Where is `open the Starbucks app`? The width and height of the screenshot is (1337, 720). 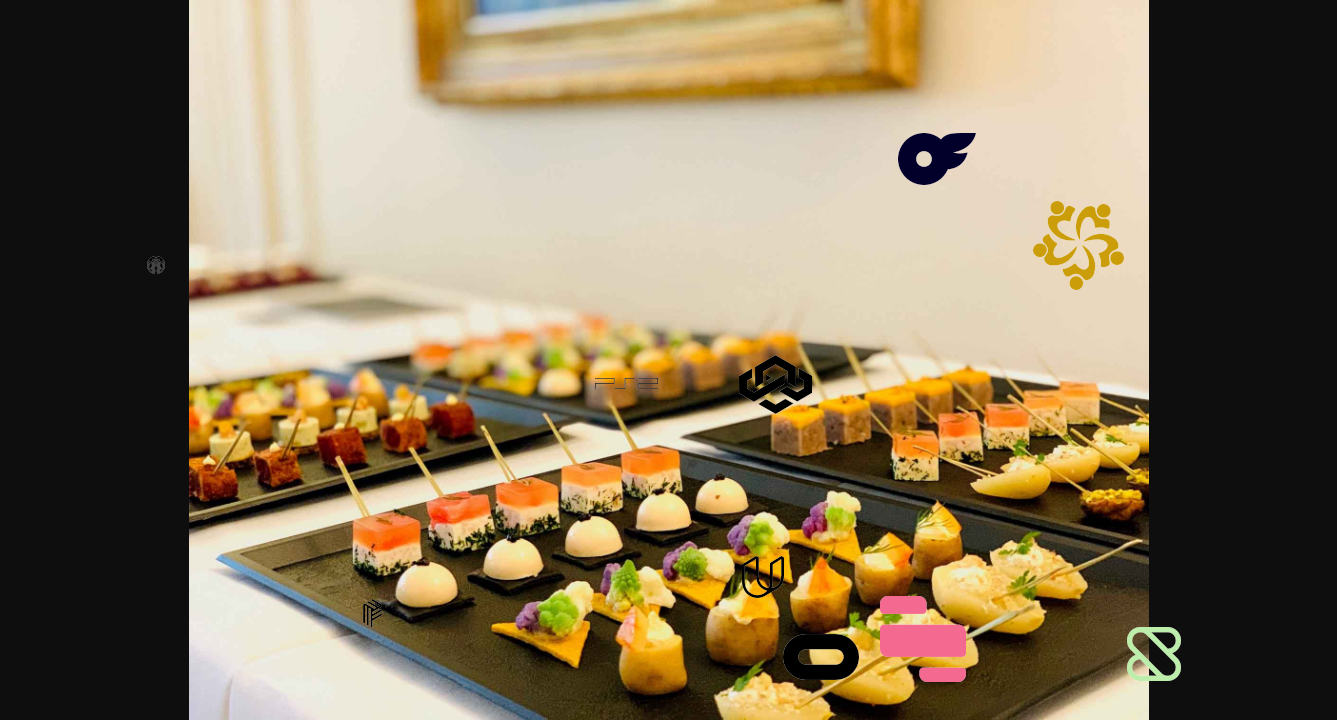
open the Starbucks app is located at coordinates (156, 265).